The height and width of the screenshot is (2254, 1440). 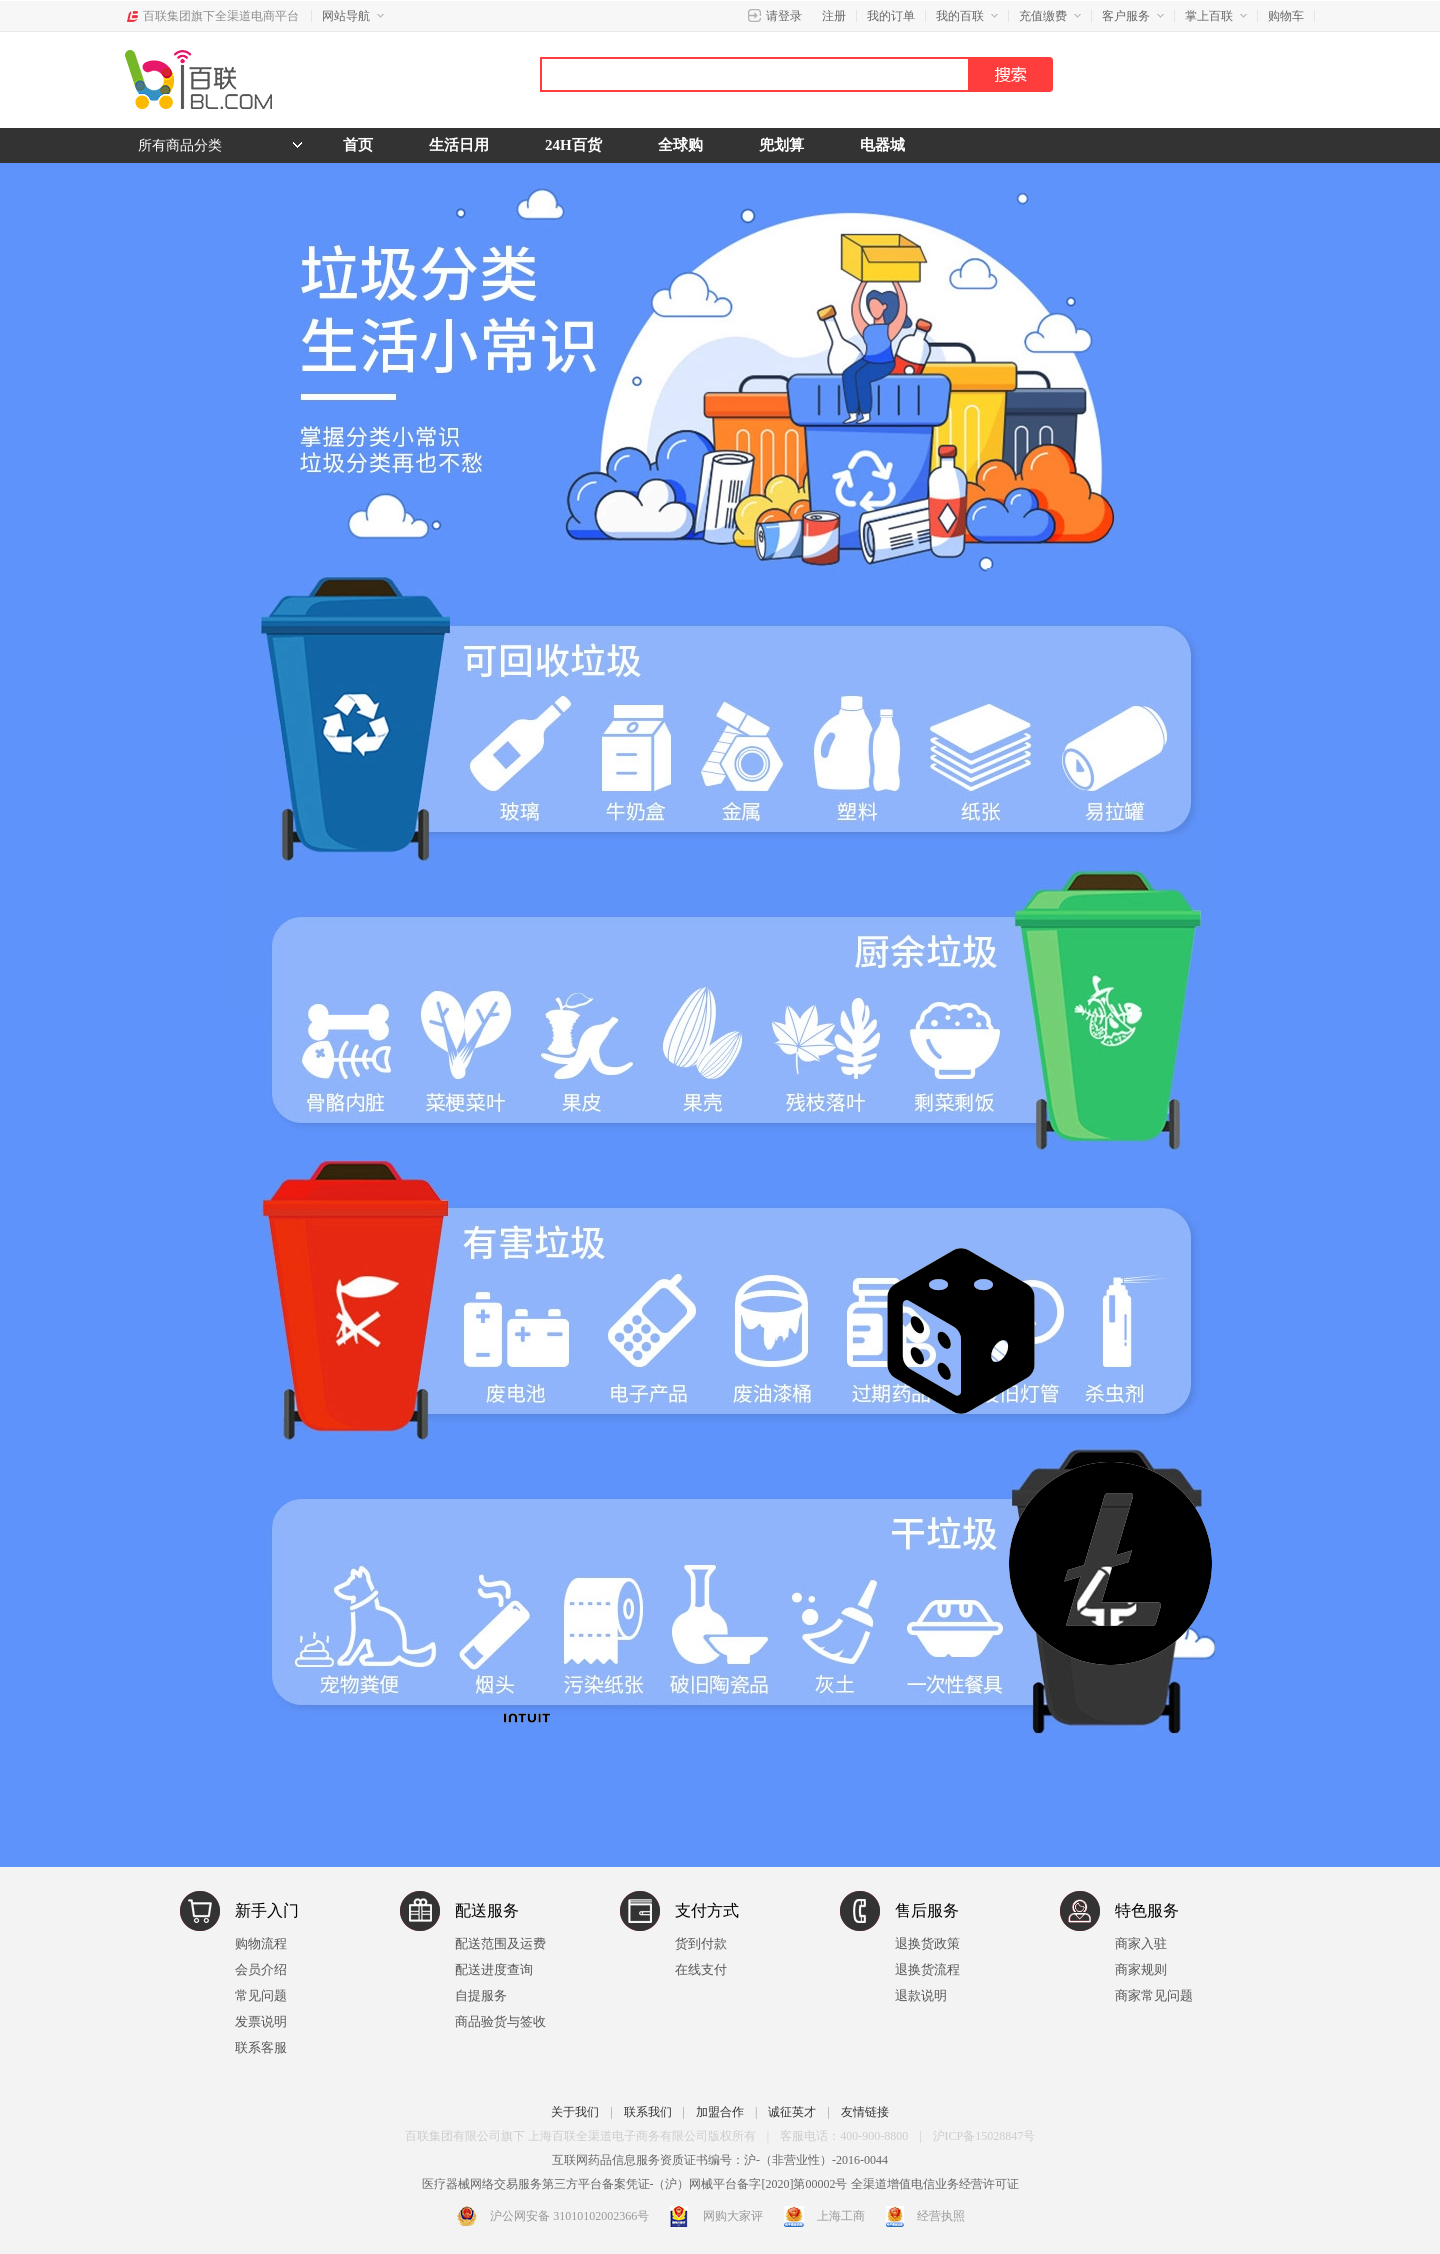 What do you see at coordinates (527, 1718) in the screenshot?
I see `intuit company logo` at bounding box center [527, 1718].